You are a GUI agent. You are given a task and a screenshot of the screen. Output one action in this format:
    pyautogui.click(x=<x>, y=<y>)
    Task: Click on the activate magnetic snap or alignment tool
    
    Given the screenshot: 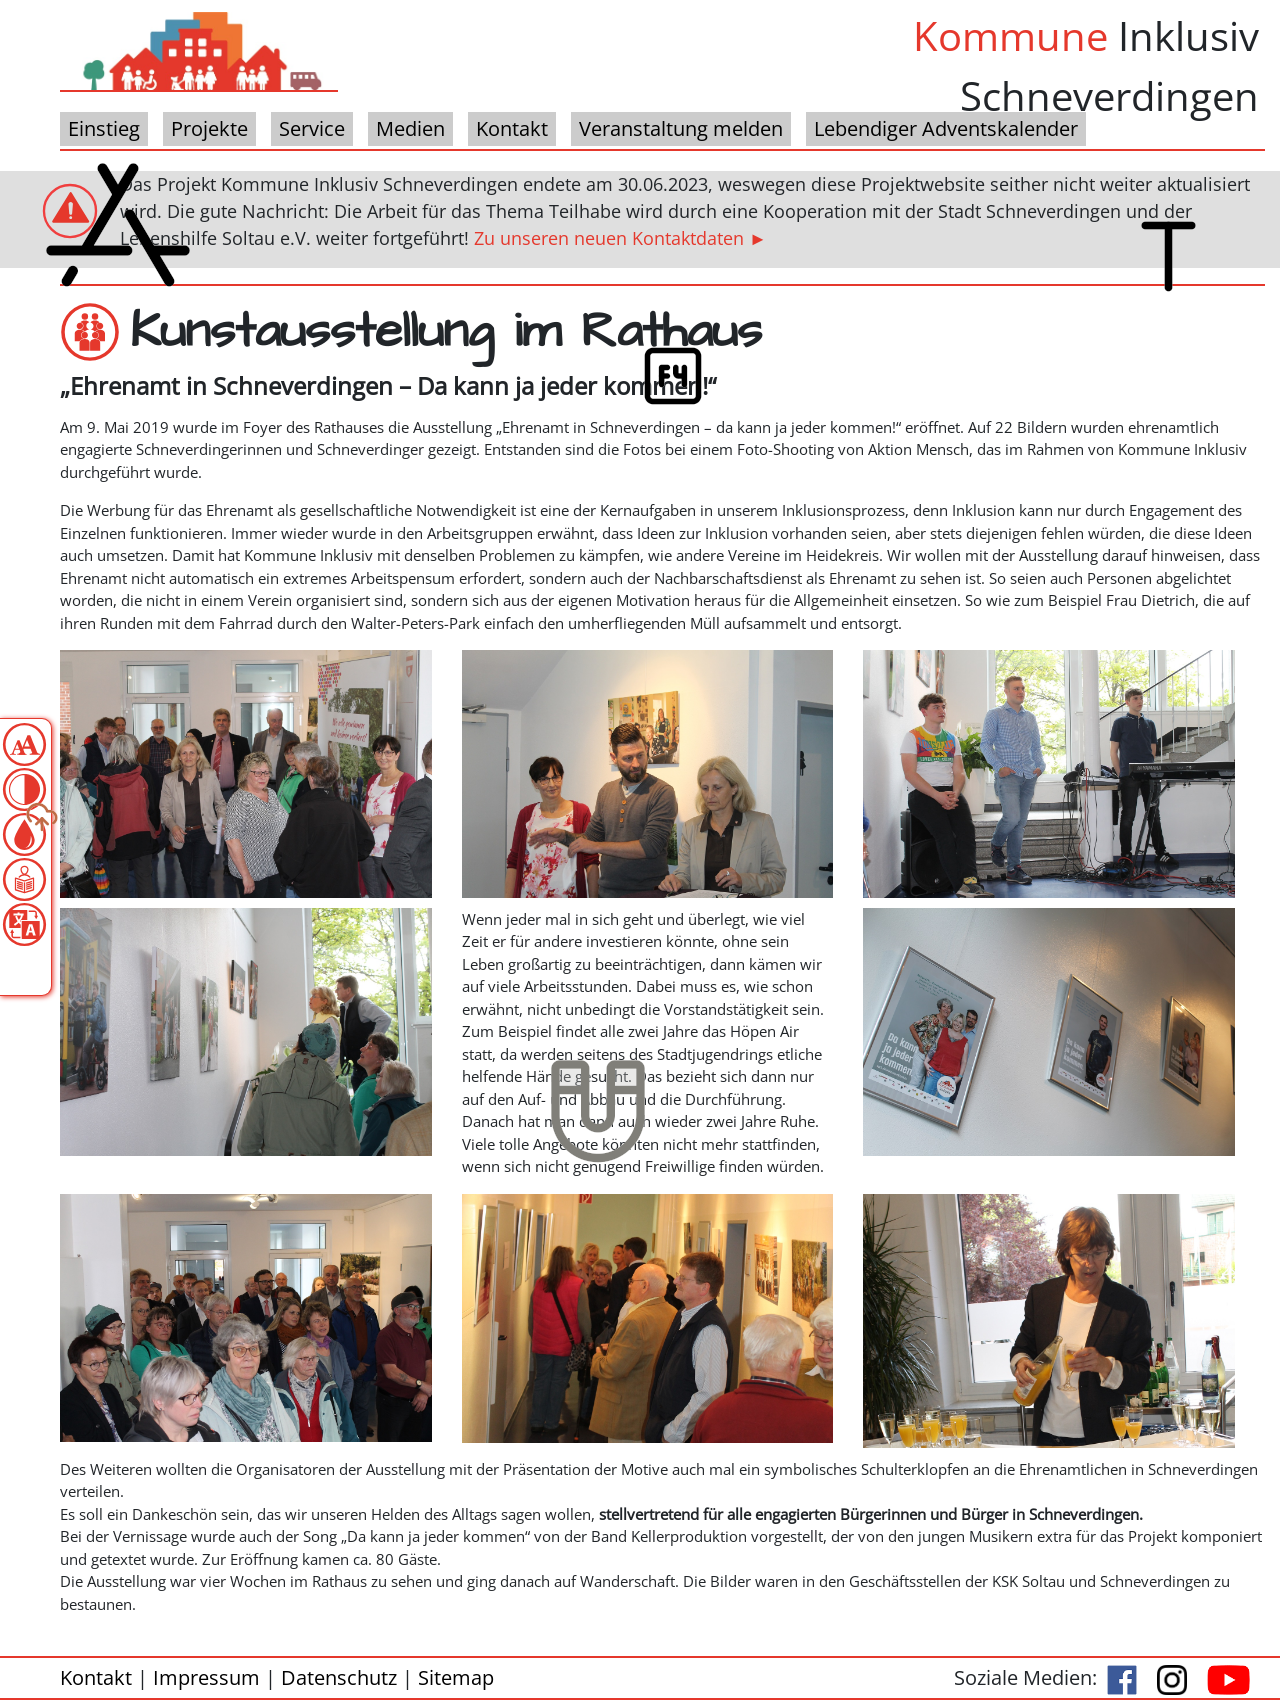 What is the action you would take?
    pyautogui.click(x=598, y=1107)
    